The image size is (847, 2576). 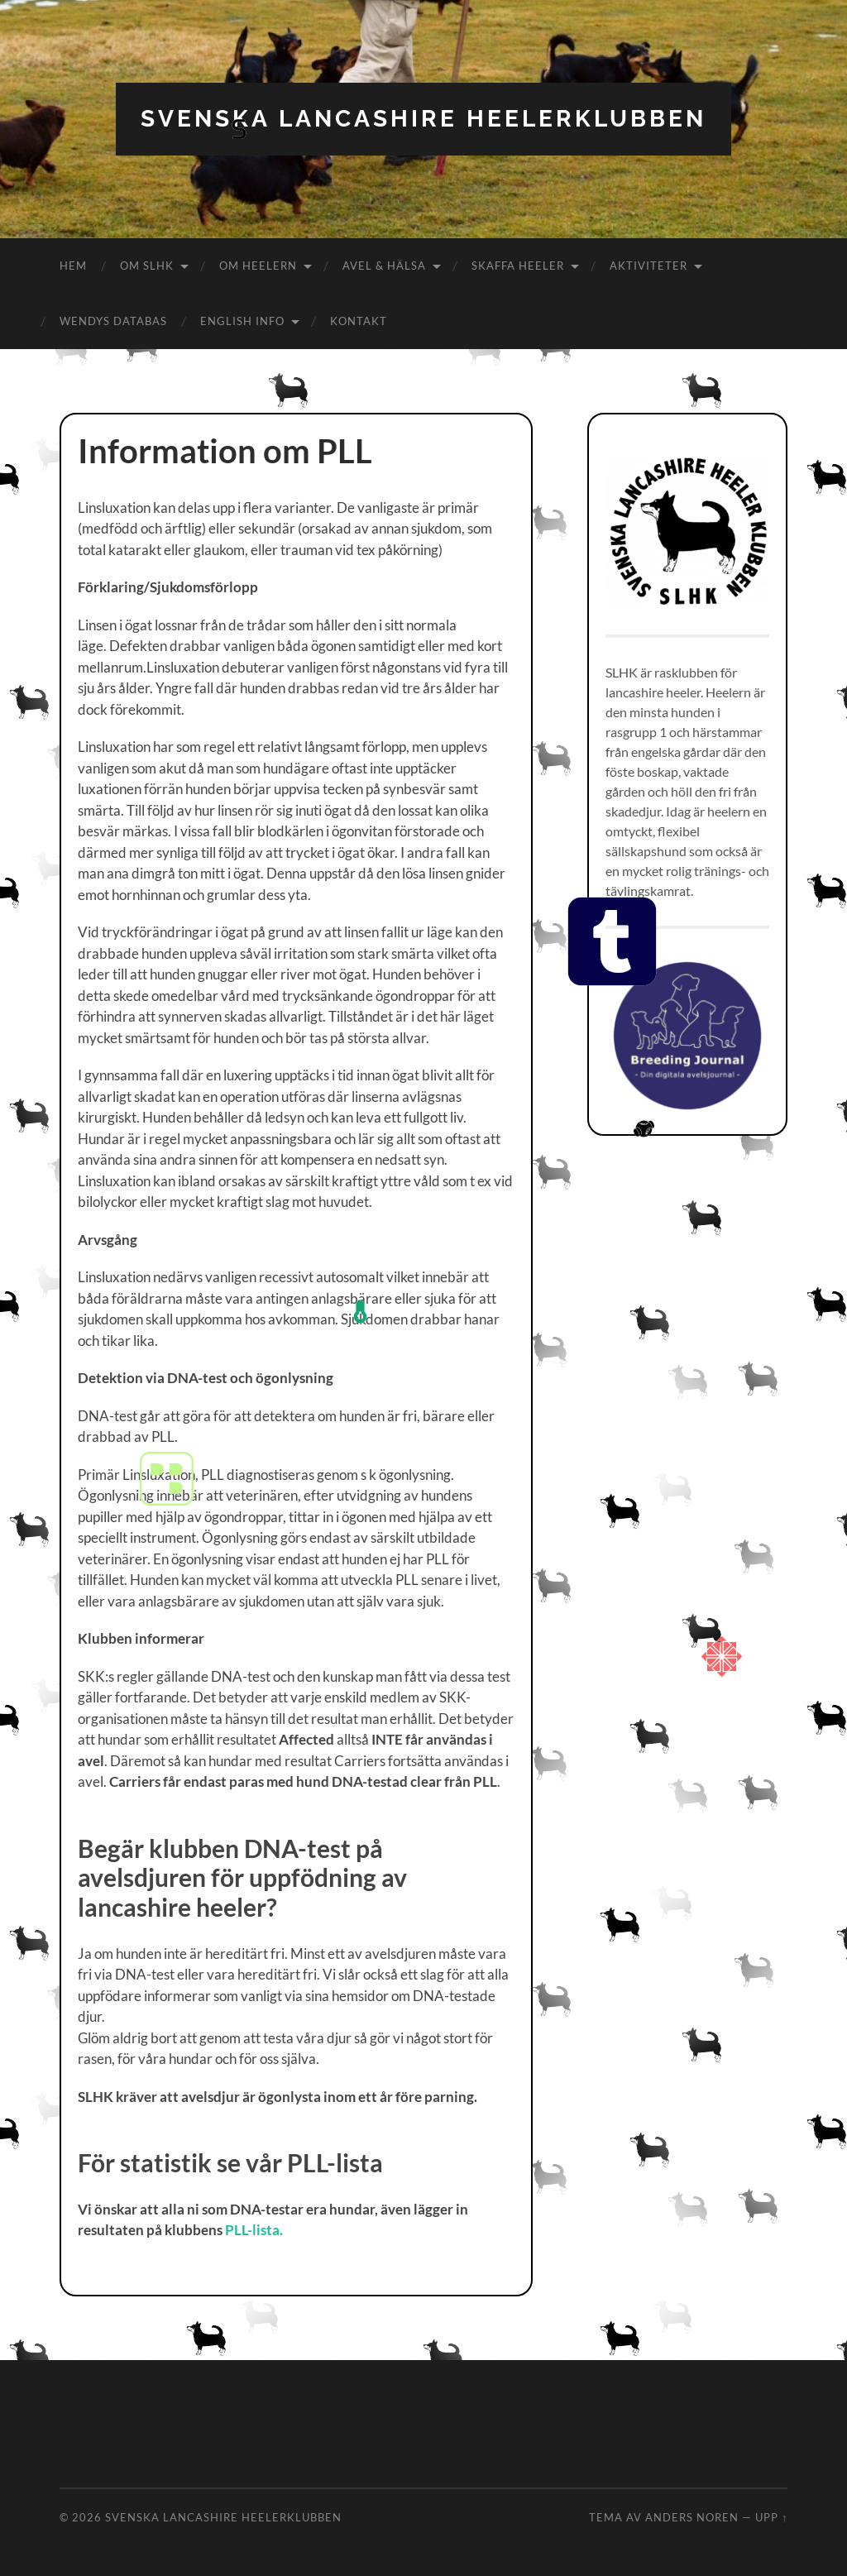 What do you see at coordinates (644, 1128) in the screenshot?
I see `open OpenSCAD application` at bounding box center [644, 1128].